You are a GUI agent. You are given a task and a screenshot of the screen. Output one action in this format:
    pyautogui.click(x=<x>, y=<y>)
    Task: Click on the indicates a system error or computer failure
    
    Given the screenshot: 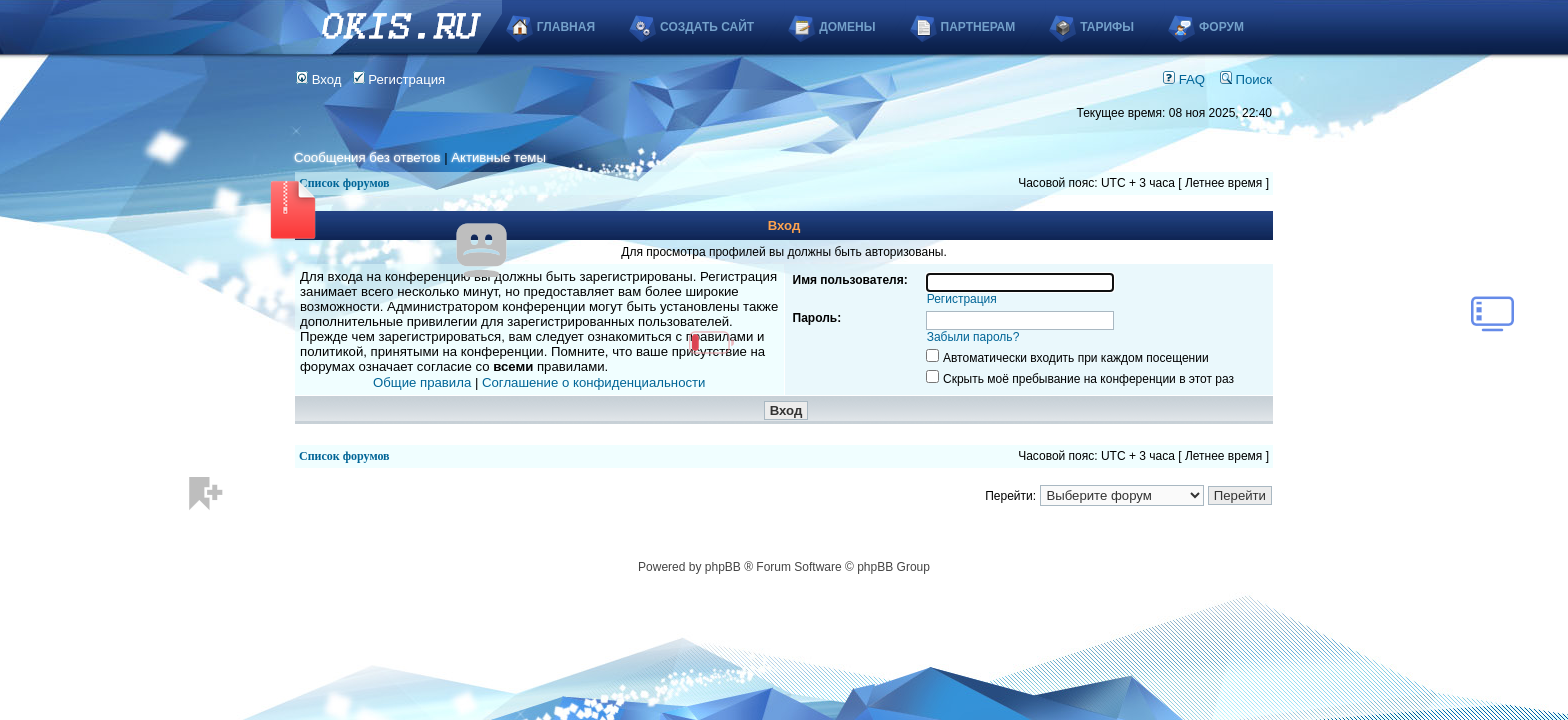 What is the action you would take?
    pyautogui.click(x=481, y=248)
    